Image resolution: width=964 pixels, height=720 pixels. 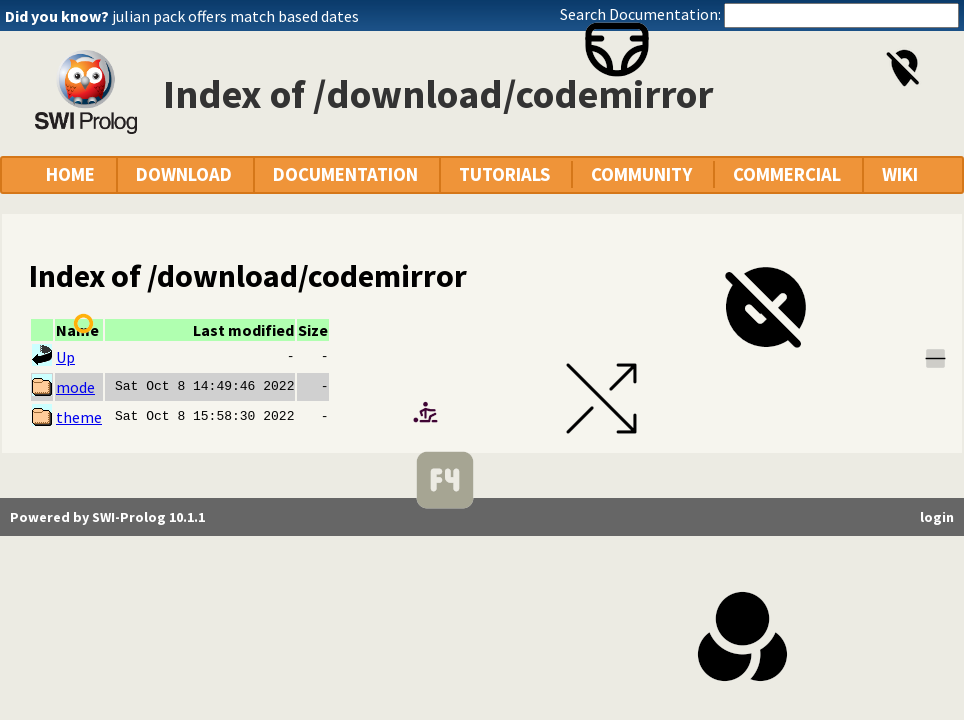 I want to click on track diaper changes for baby care logging, so click(x=617, y=48).